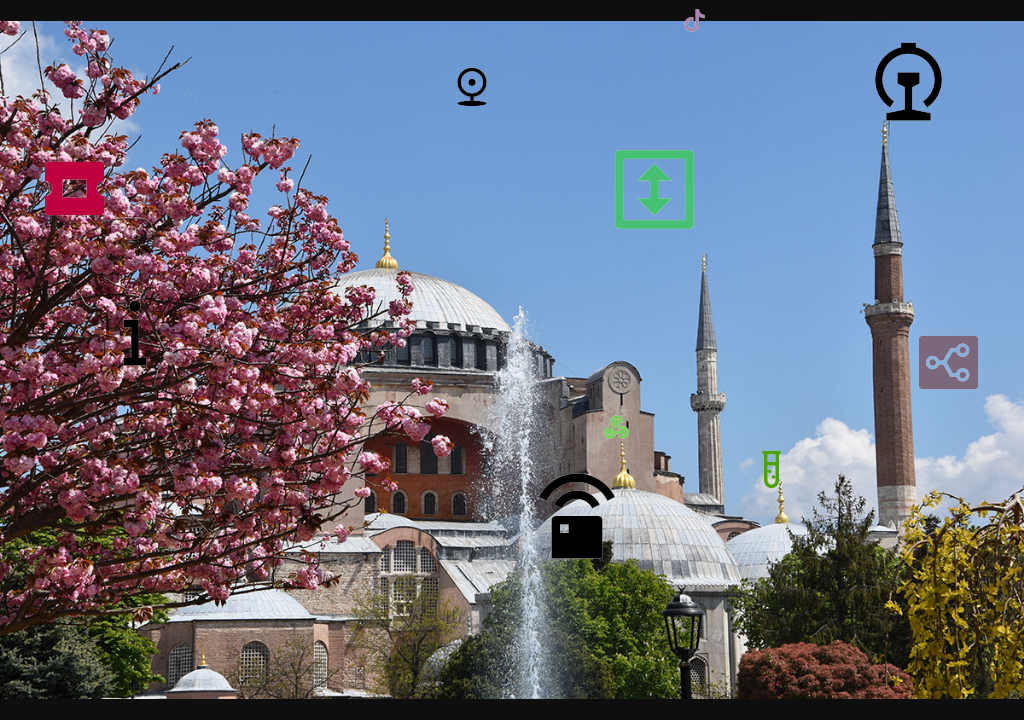  I want to click on view your tickets or passes, so click(74, 188).